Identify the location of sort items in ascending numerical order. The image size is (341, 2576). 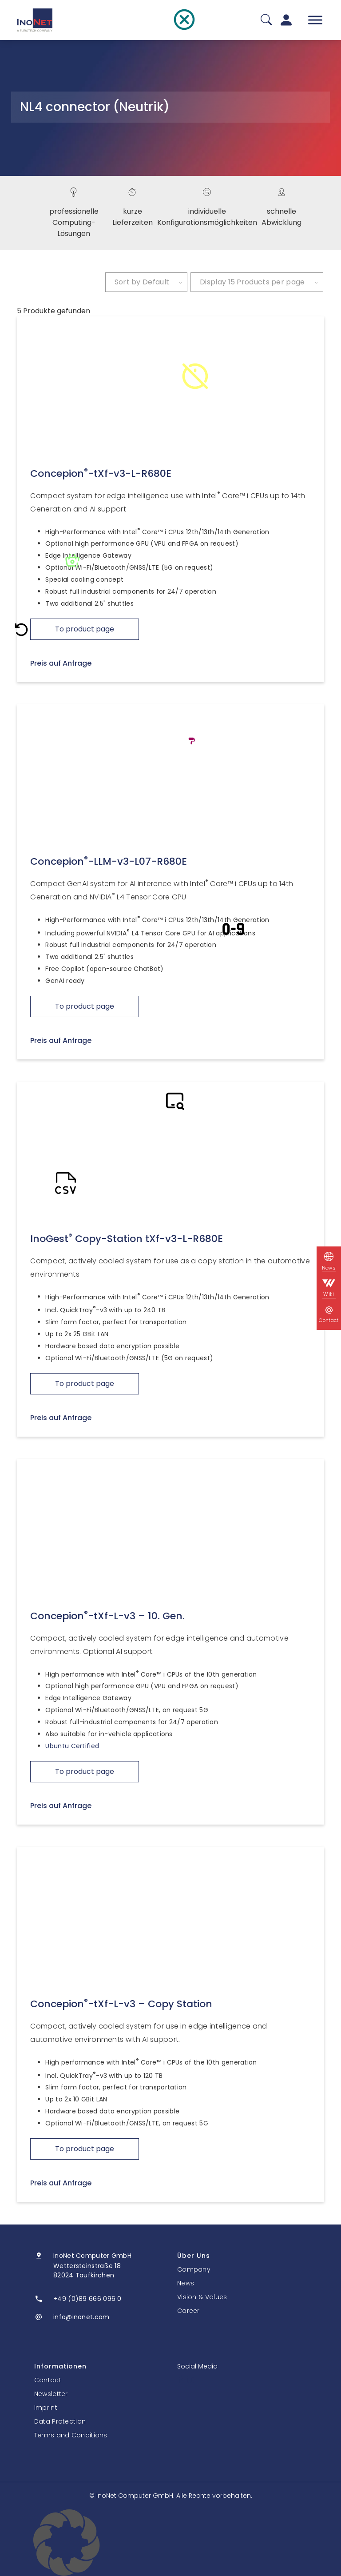
(233, 929).